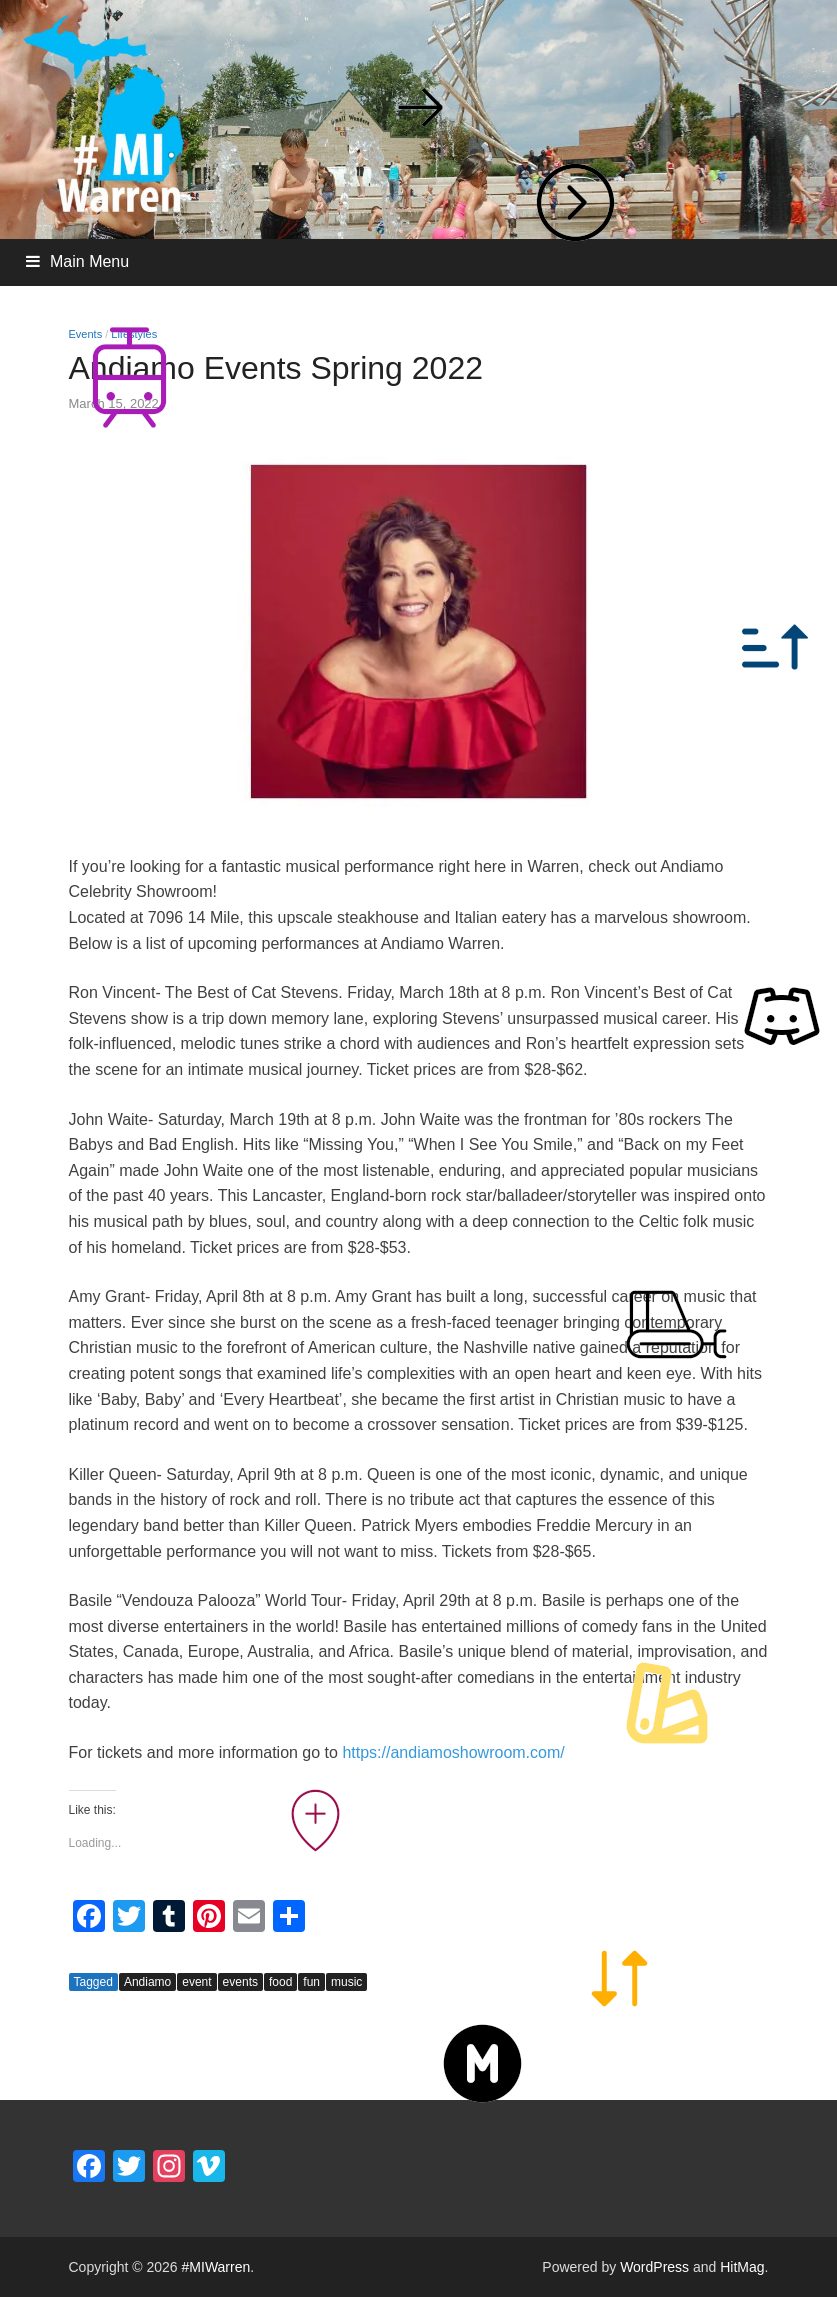  What do you see at coordinates (676, 1324) in the screenshot?
I see `access construction or heavy equipment tools` at bounding box center [676, 1324].